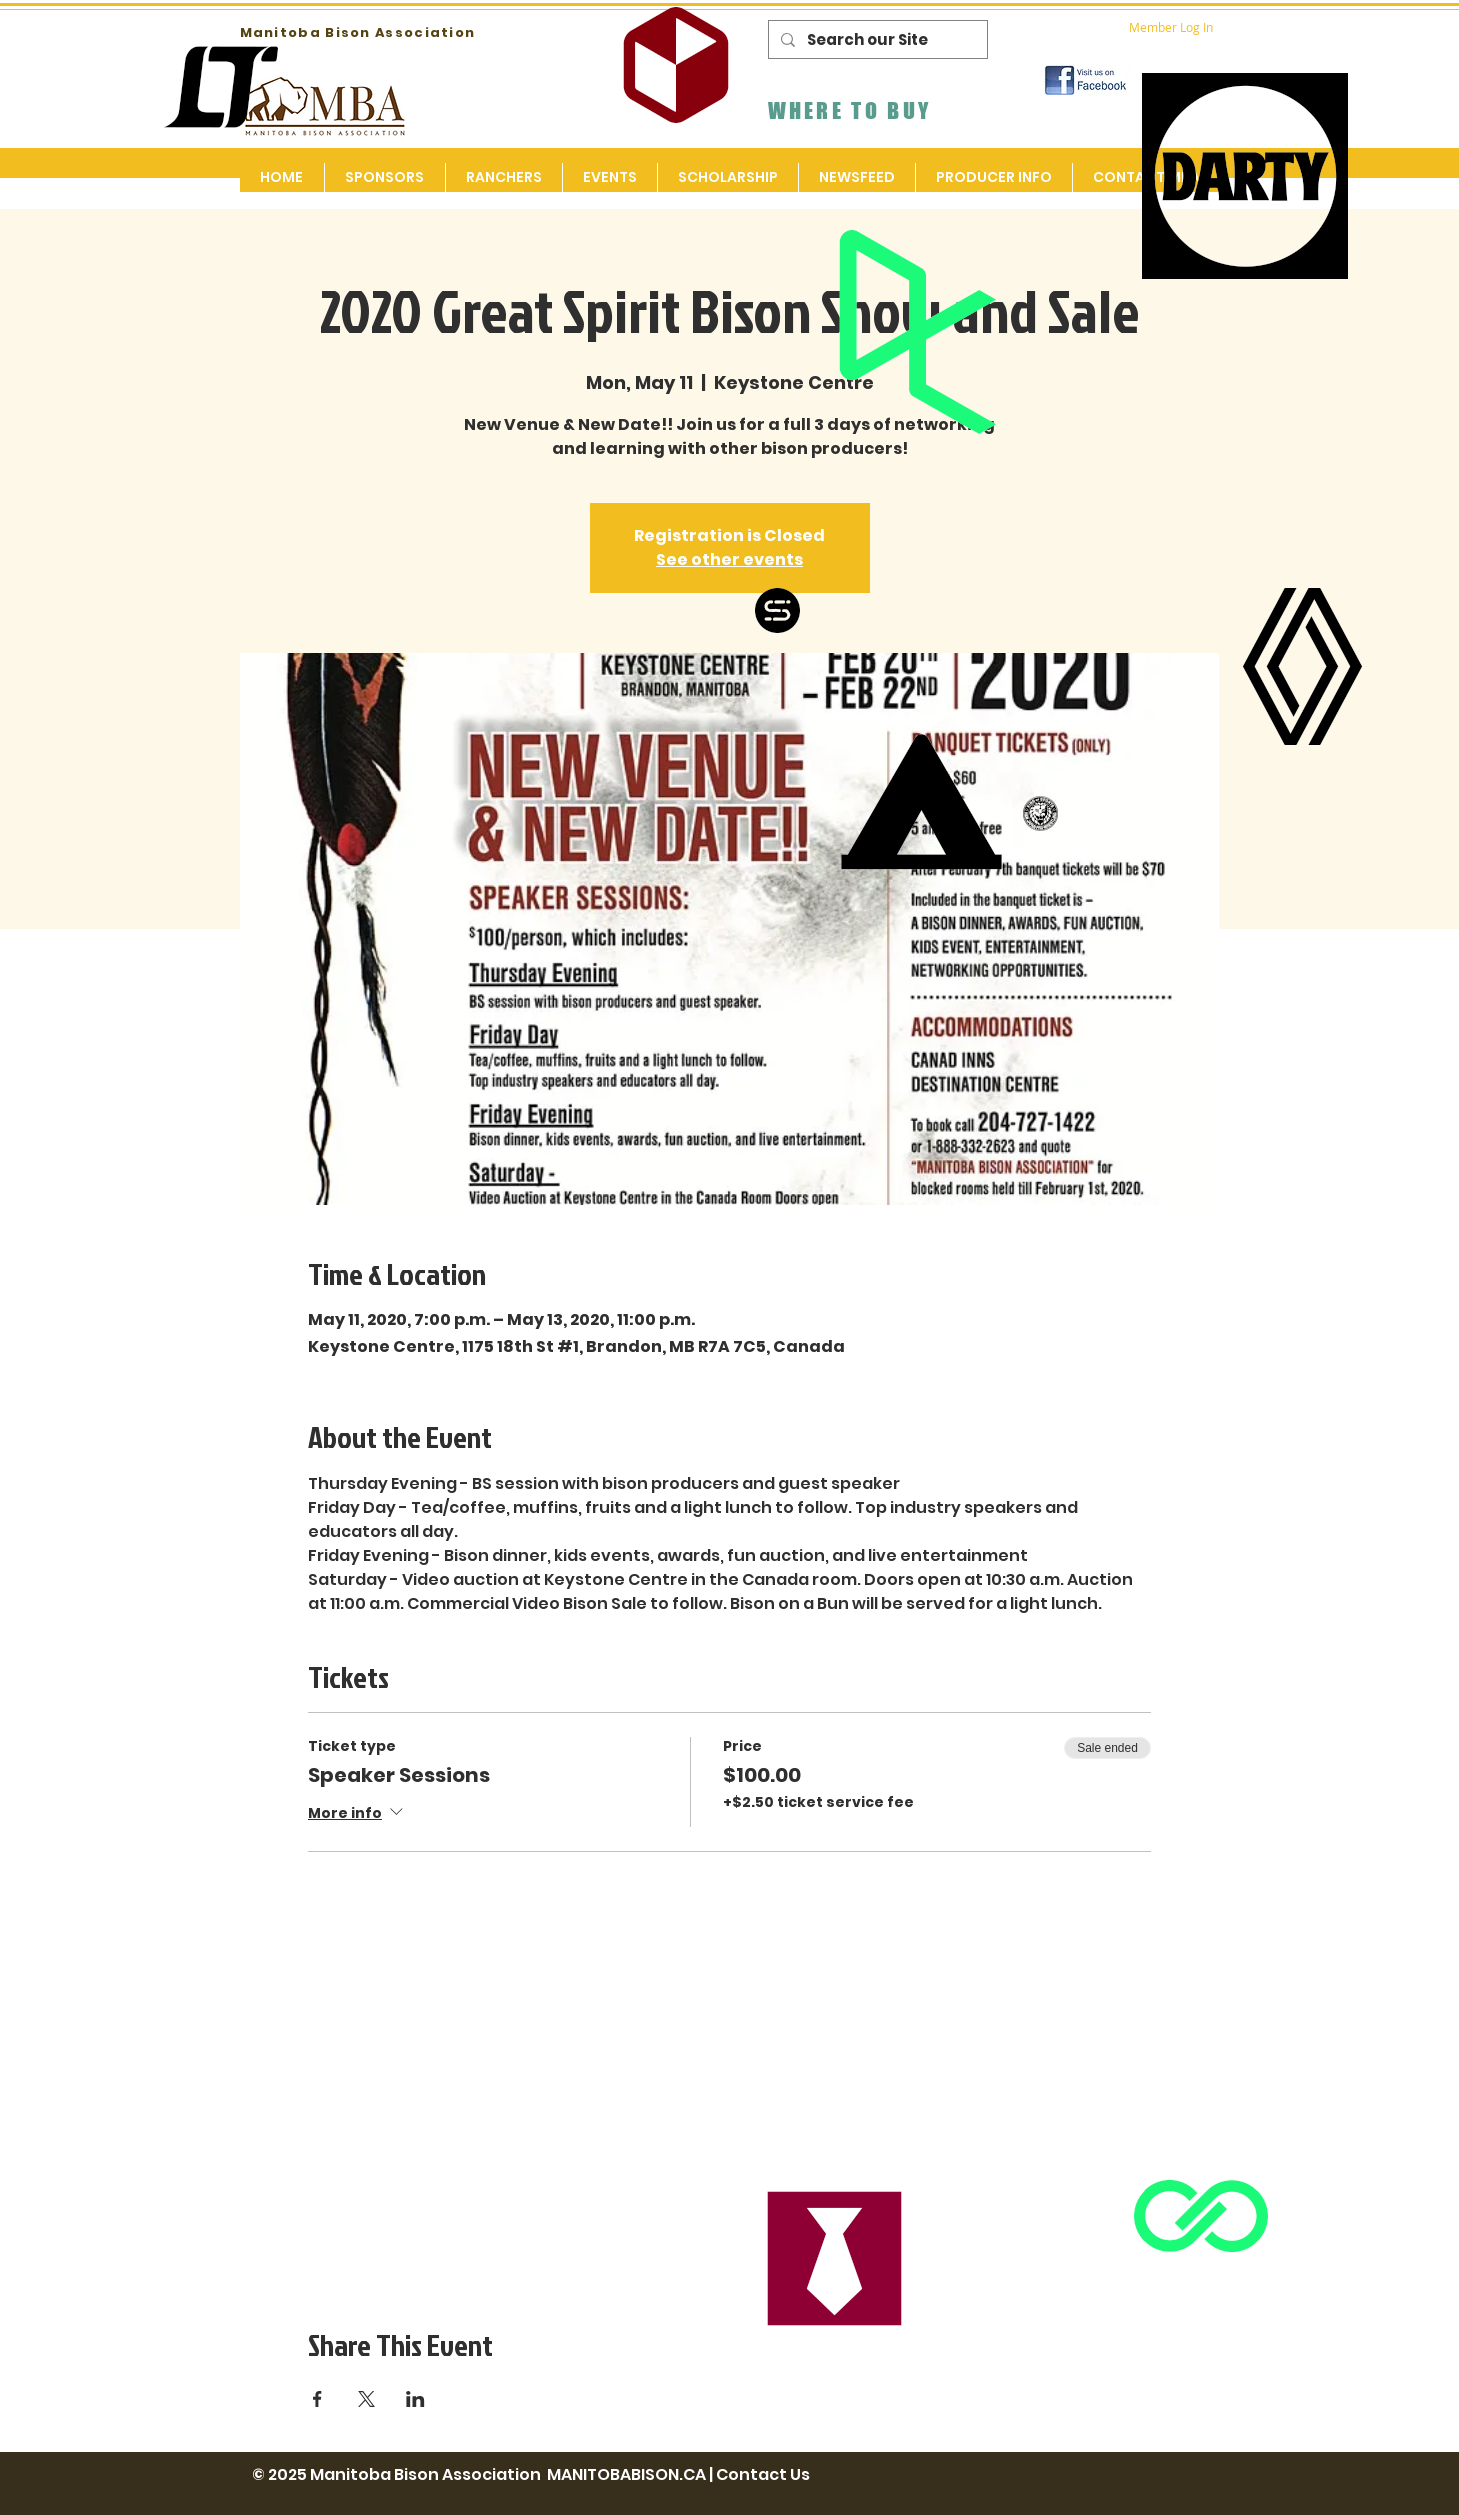 The image size is (1459, 2515). Describe the element at coordinates (221, 87) in the screenshot. I see `open LTspice circuit simulation software` at that location.